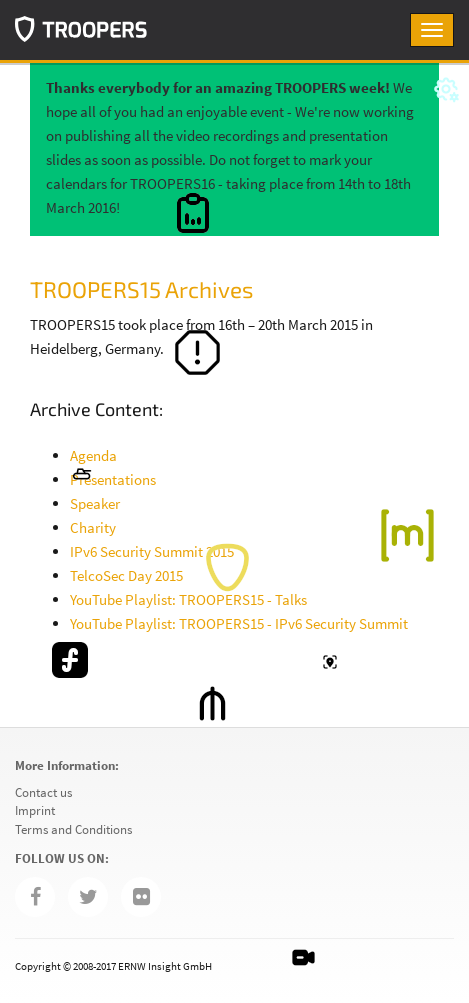  What do you see at coordinates (303, 957) in the screenshot?
I see `remove video from playlist or queue` at bounding box center [303, 957].